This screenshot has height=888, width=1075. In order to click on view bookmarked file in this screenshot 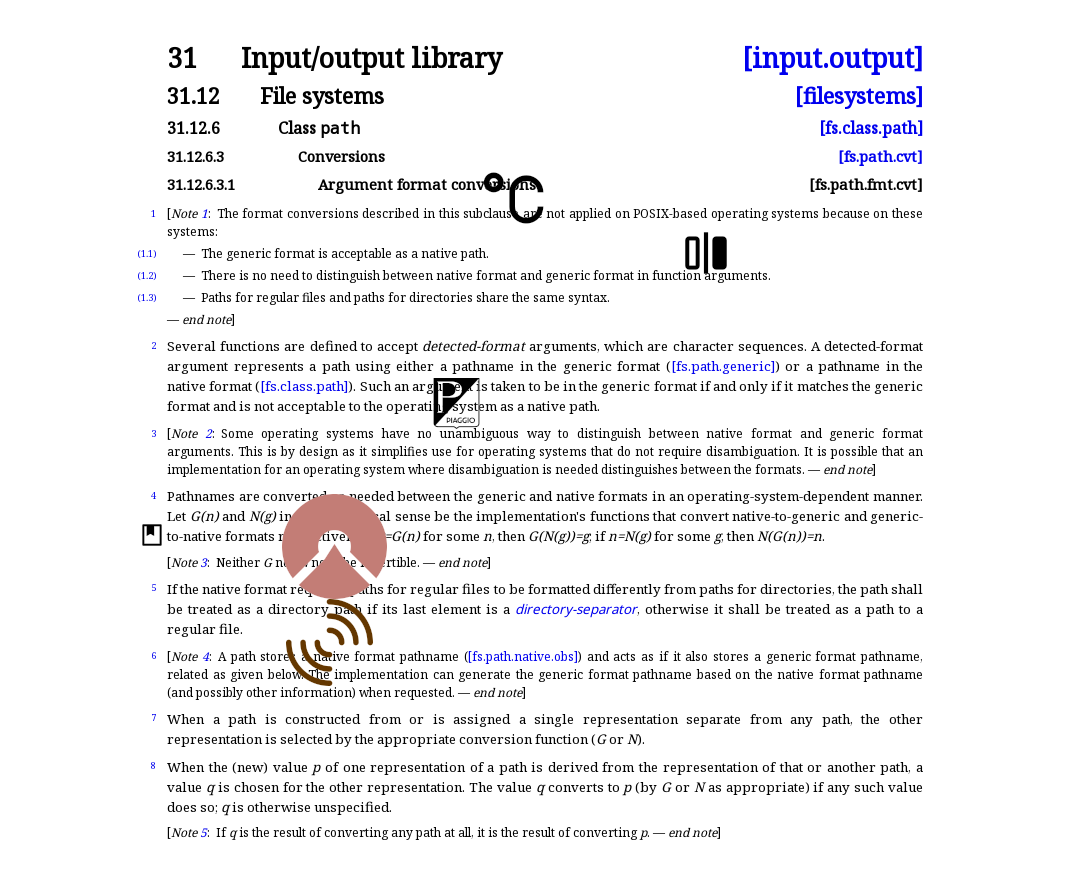, I will do `click(152, 535)`.